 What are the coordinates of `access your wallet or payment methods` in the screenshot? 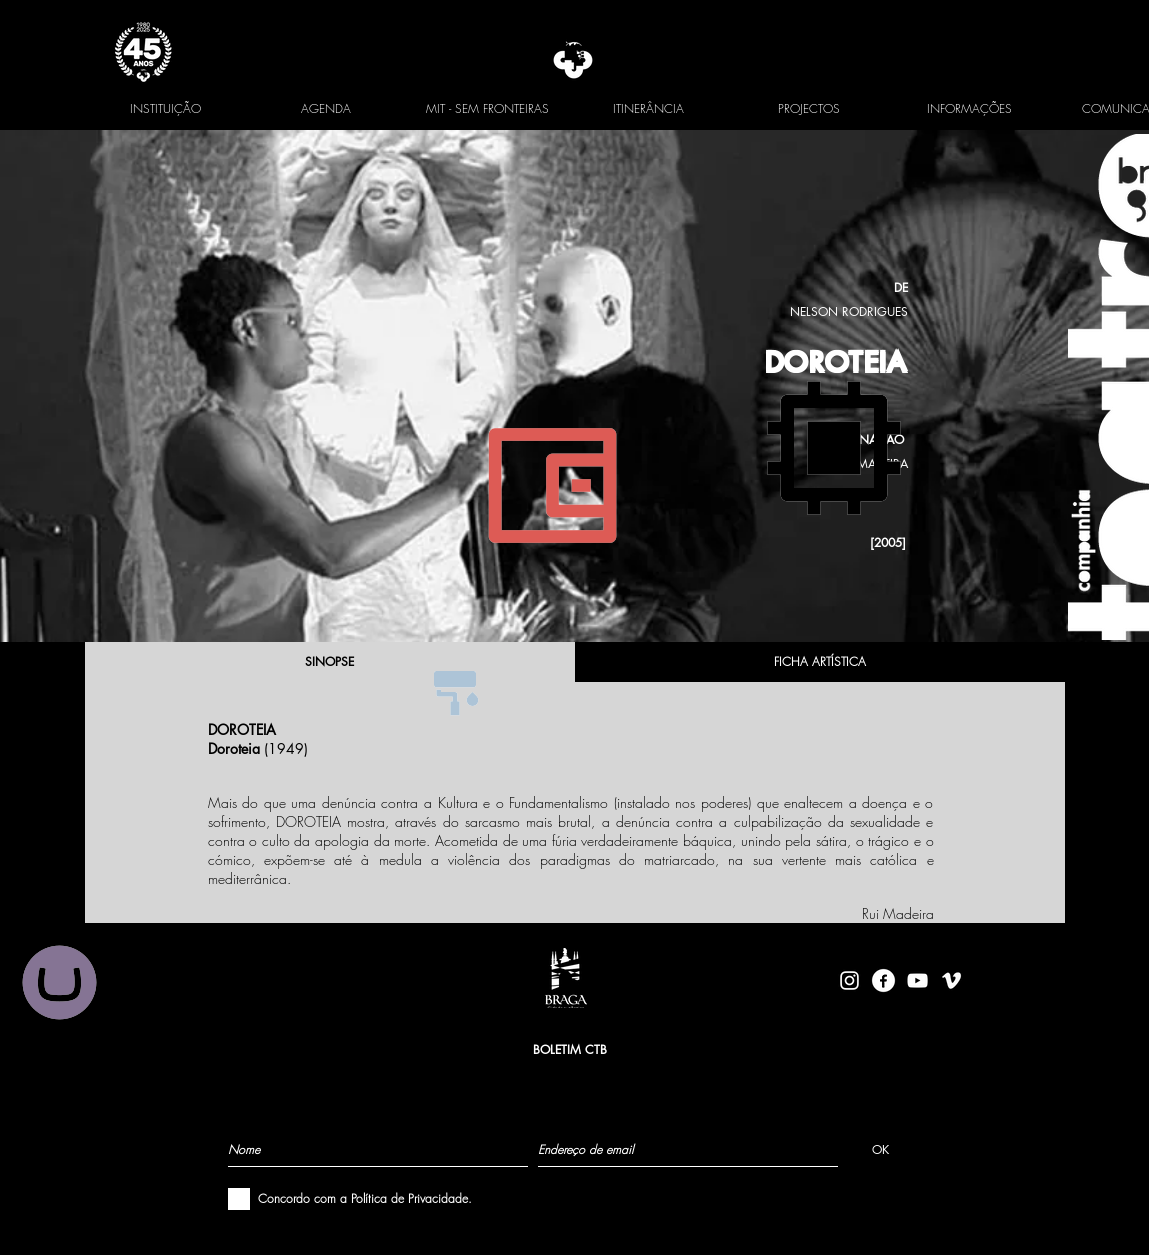 It's located at (552, 485).